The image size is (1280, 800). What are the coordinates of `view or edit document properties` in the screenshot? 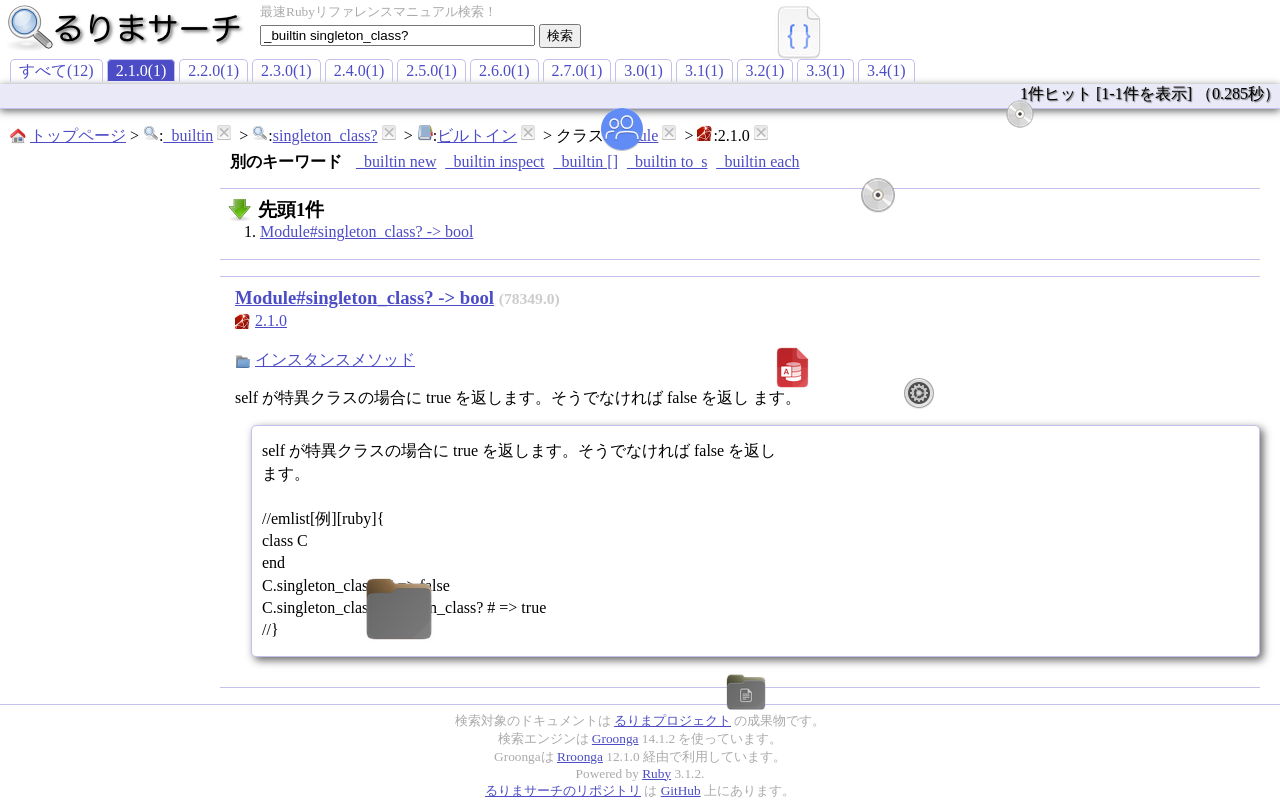 It's located at (919, 393).